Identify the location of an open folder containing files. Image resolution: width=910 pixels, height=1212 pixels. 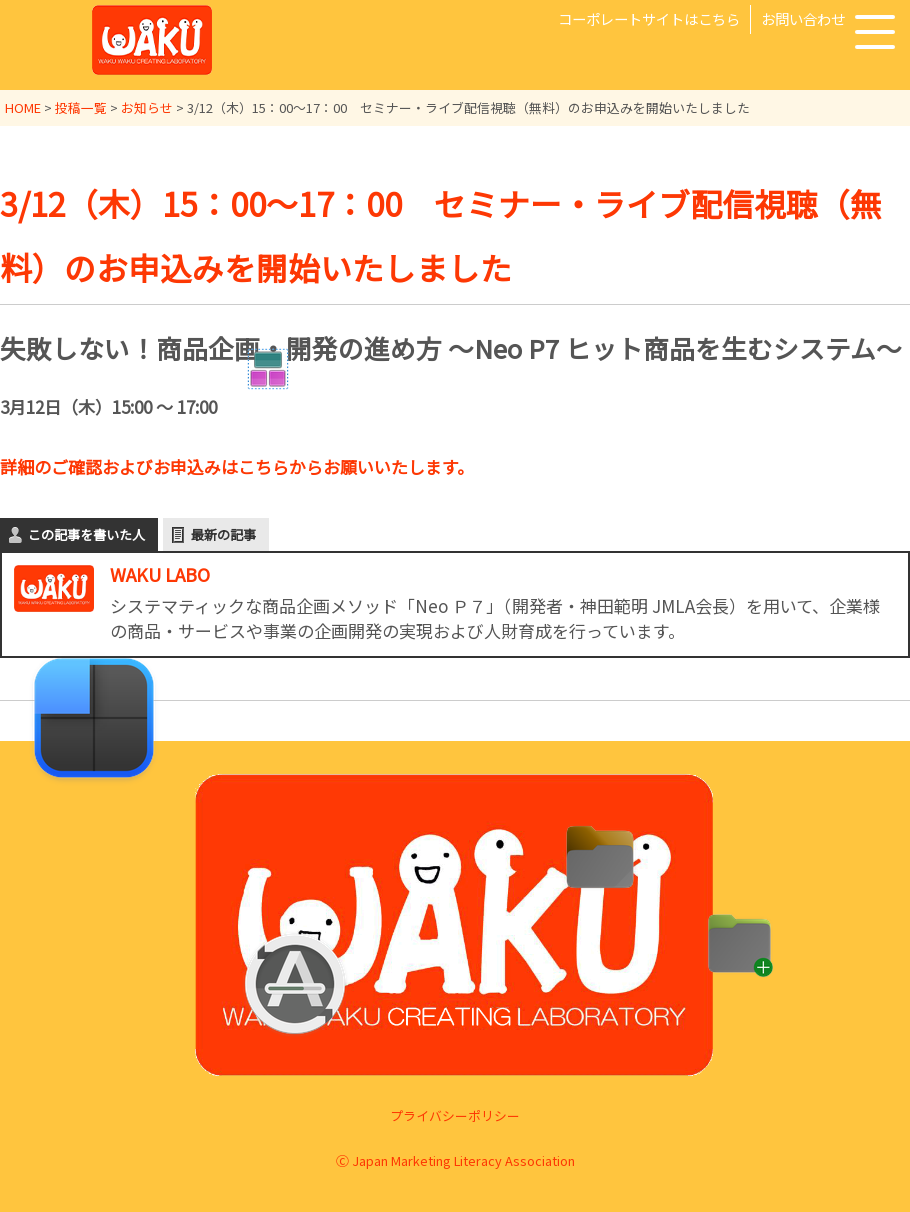
(600, 857).